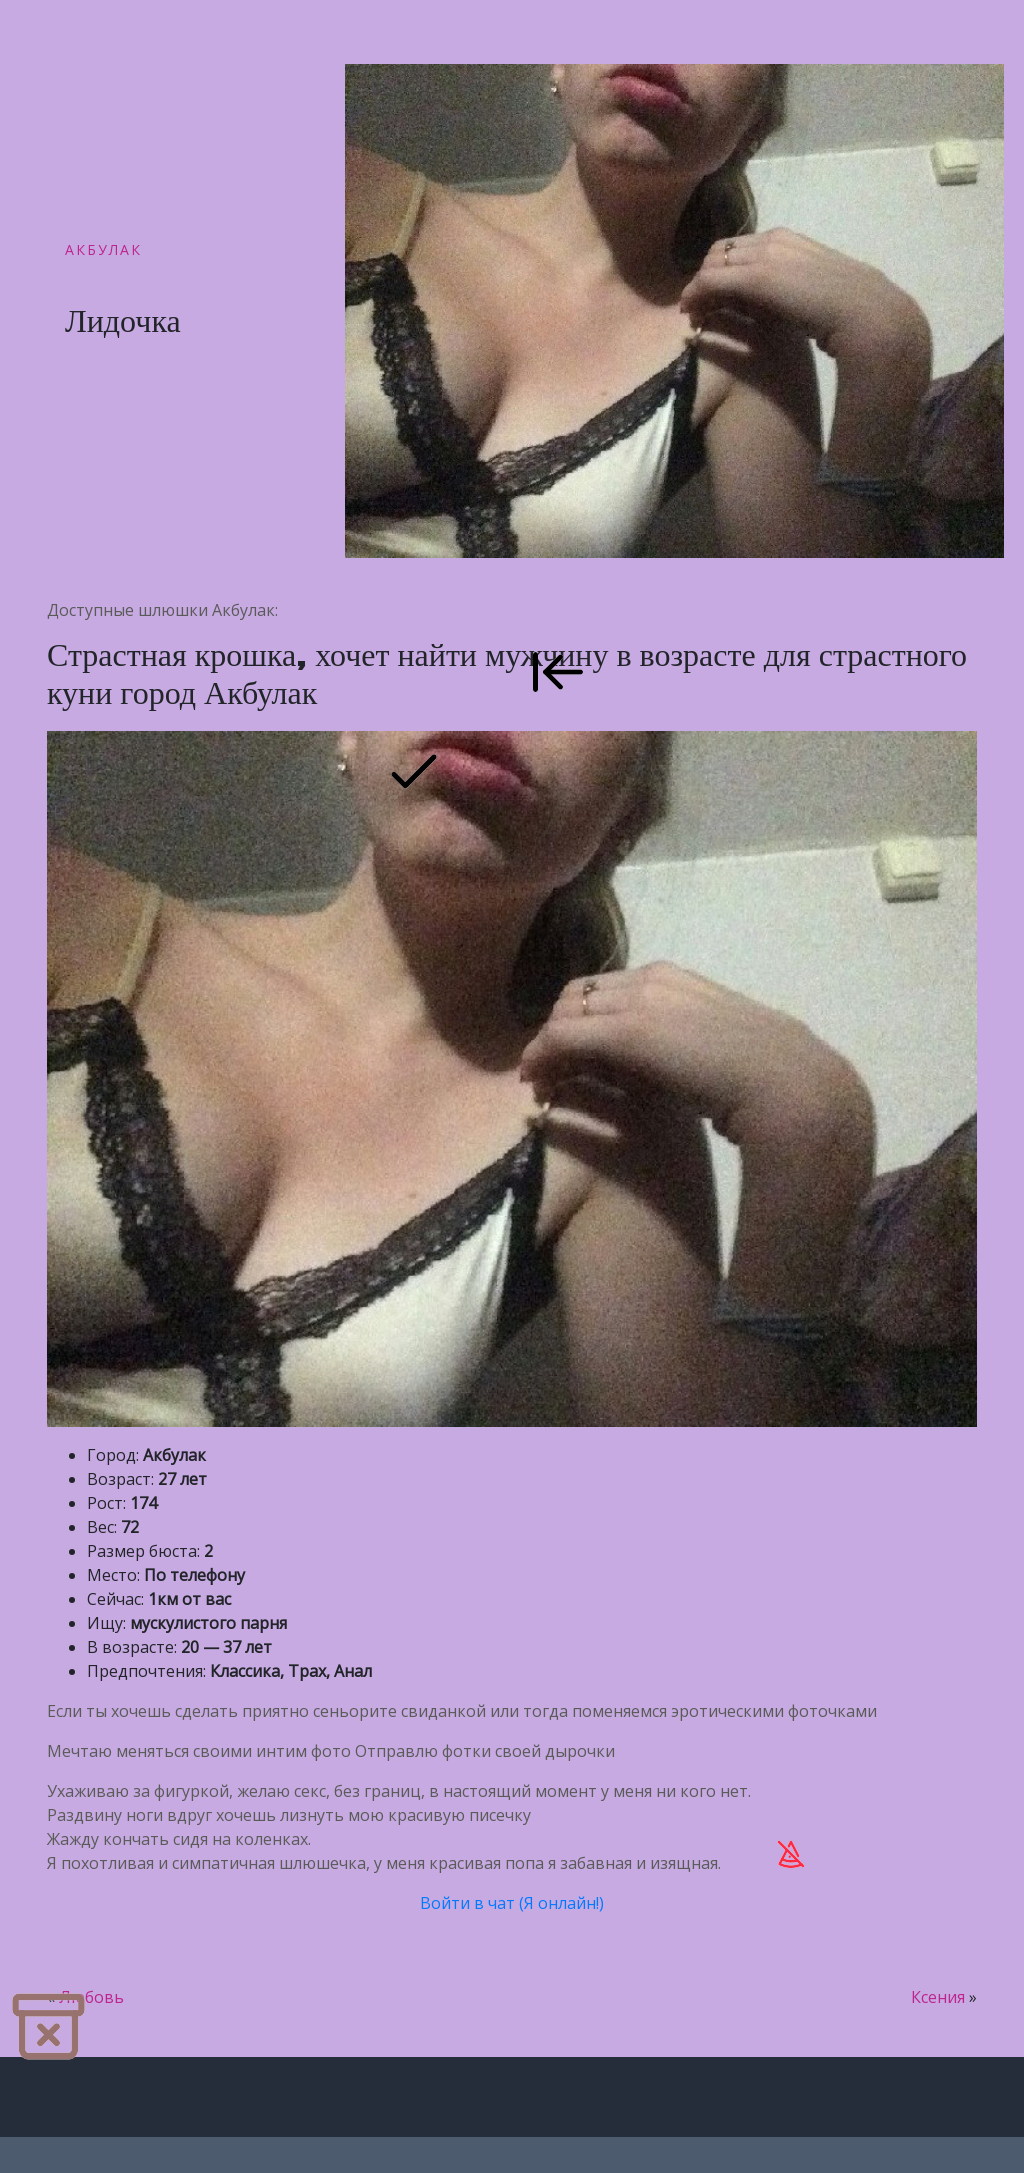  Describe the element at coordinates (791, 1854) in the screenshot. I see `indicates pizza is unavailable or sold out` at that location.